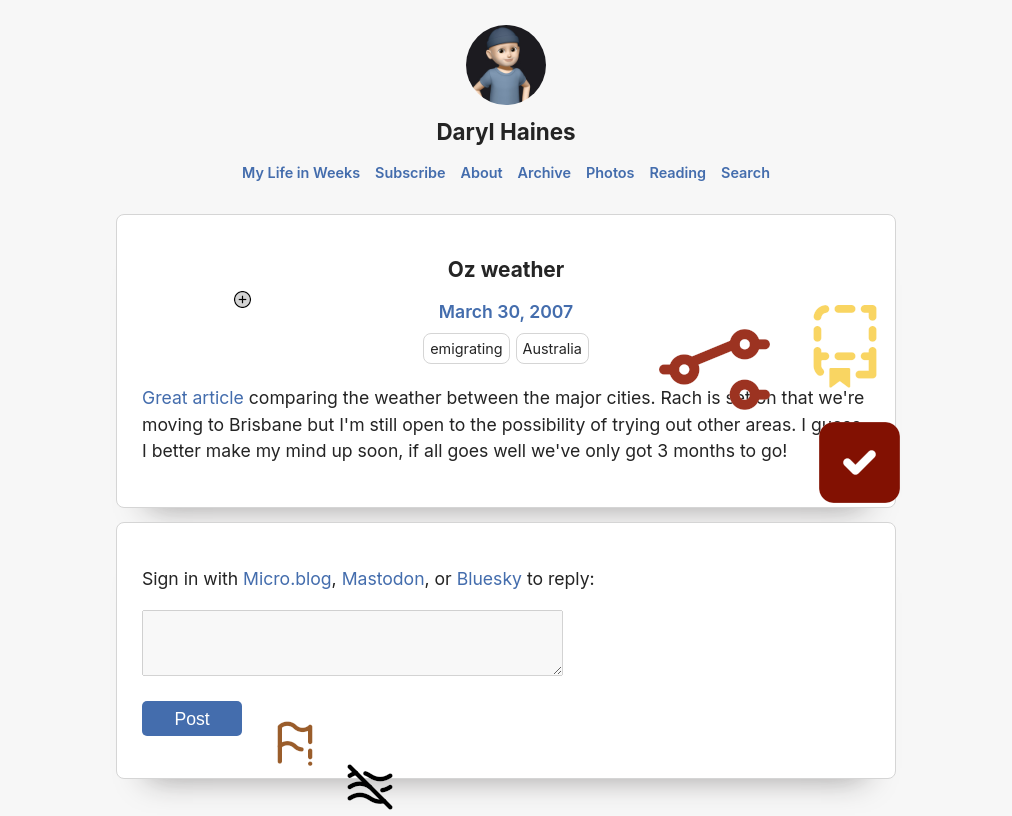 Image resolution: width=1012 pixels, height=816 pixels. I want to click on disable water ripple effect, so click(370, 787).